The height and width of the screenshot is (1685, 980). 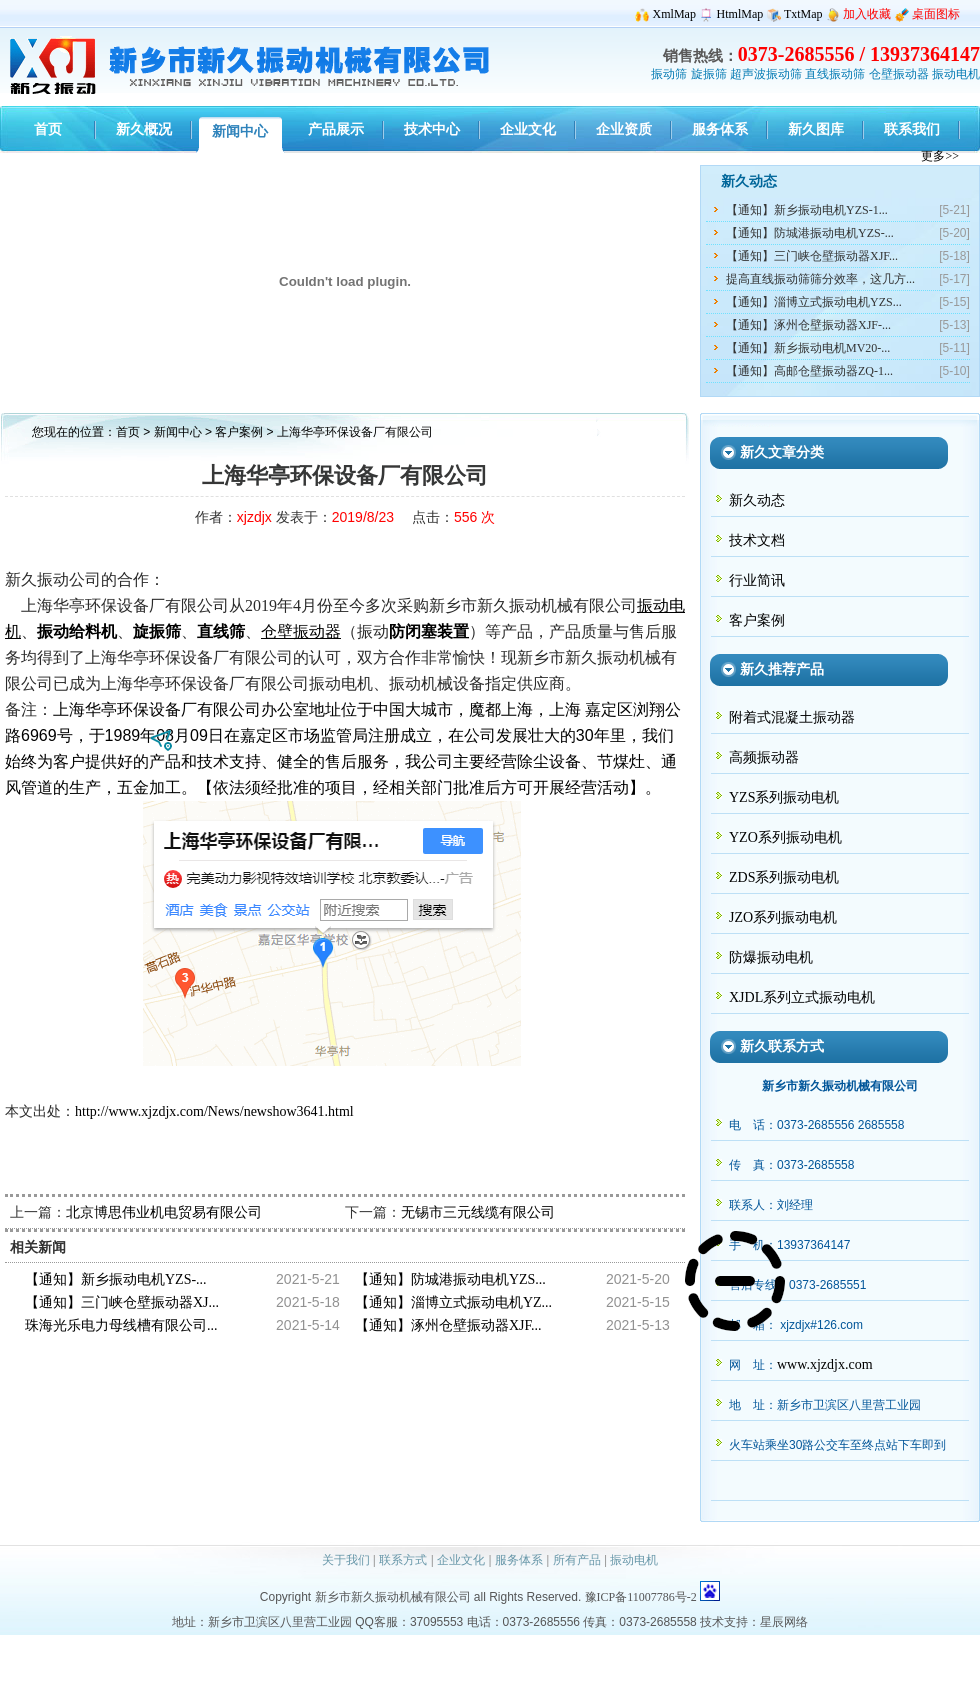 I want to click on remove item from a pending or draft state, so click(x=735, y=1281).